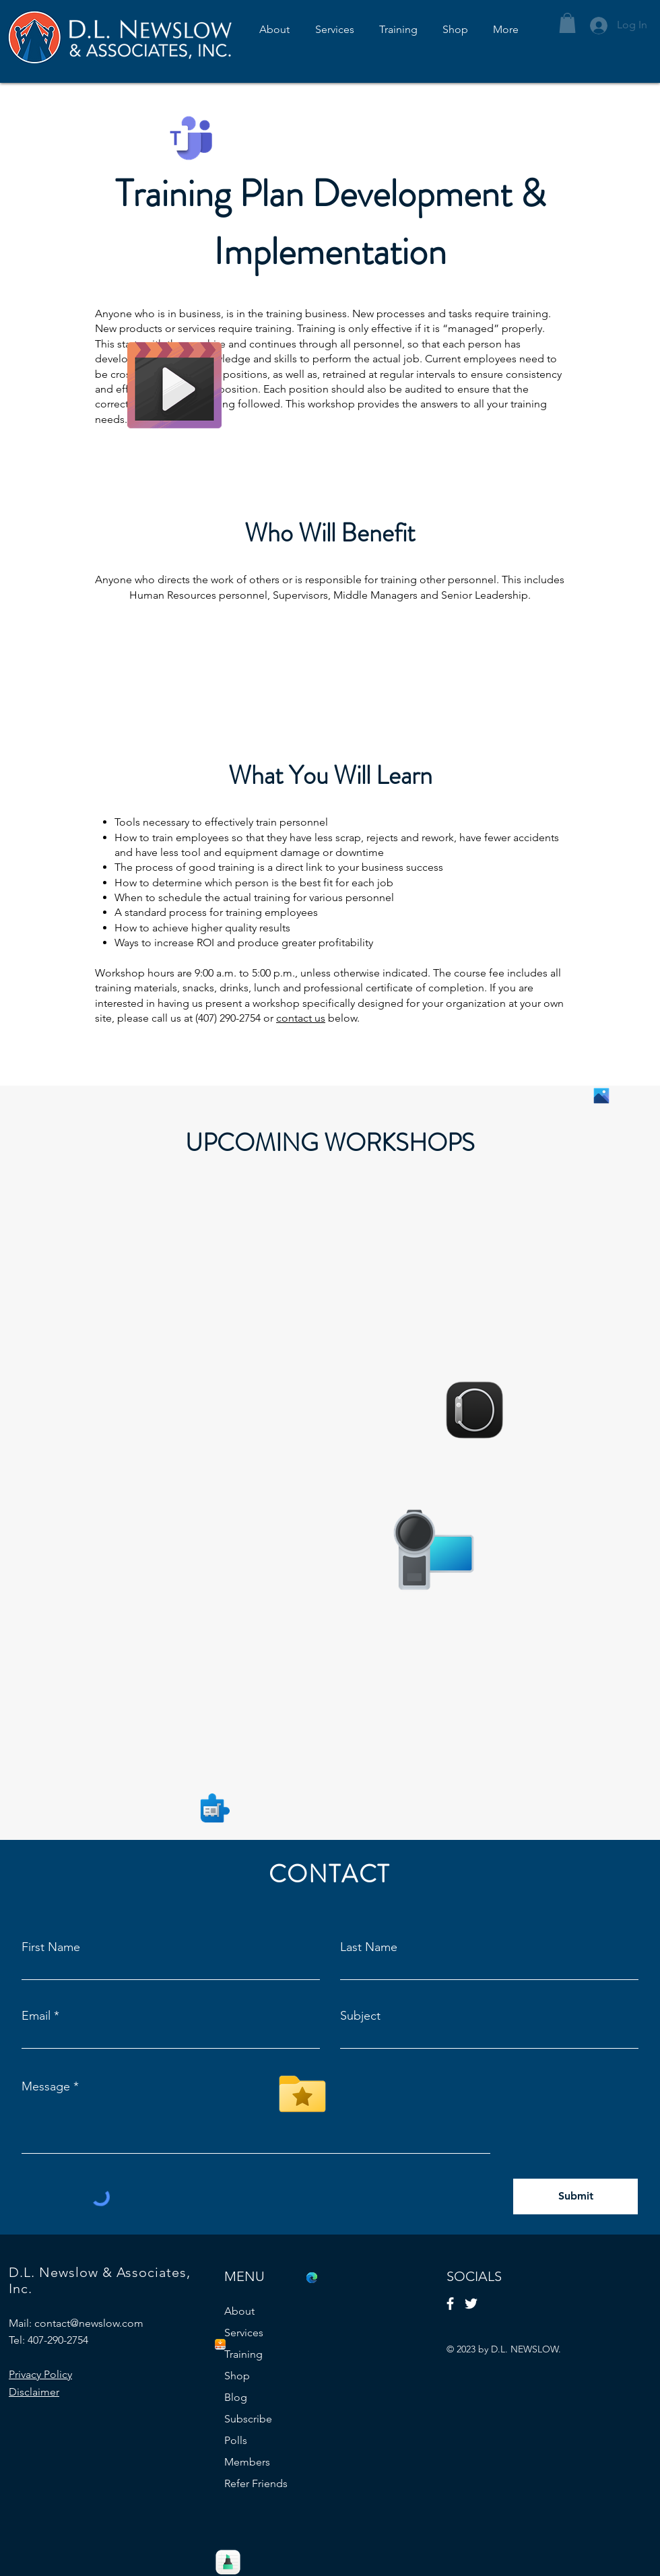  I want to click on access video recording device settings, so click(434, 1550).